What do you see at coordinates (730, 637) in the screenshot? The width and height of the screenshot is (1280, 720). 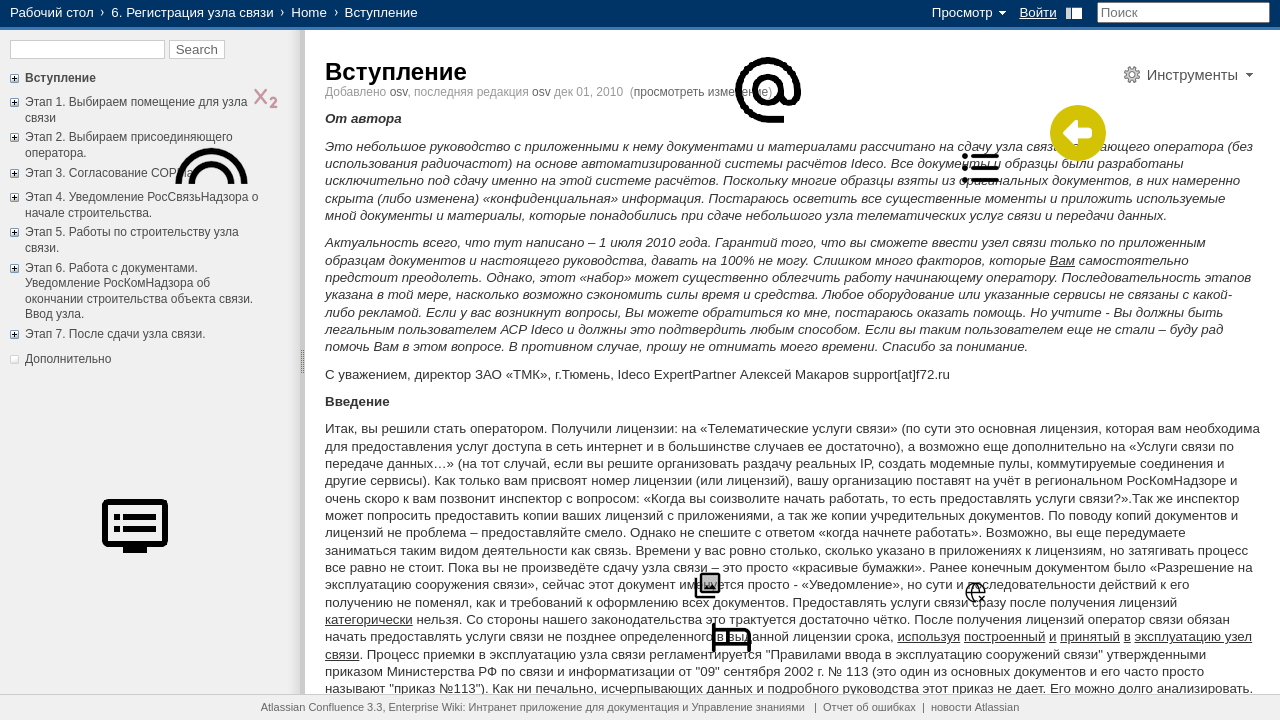 I see `view sleeping or accommodation options` at bounding box center [730, 637].